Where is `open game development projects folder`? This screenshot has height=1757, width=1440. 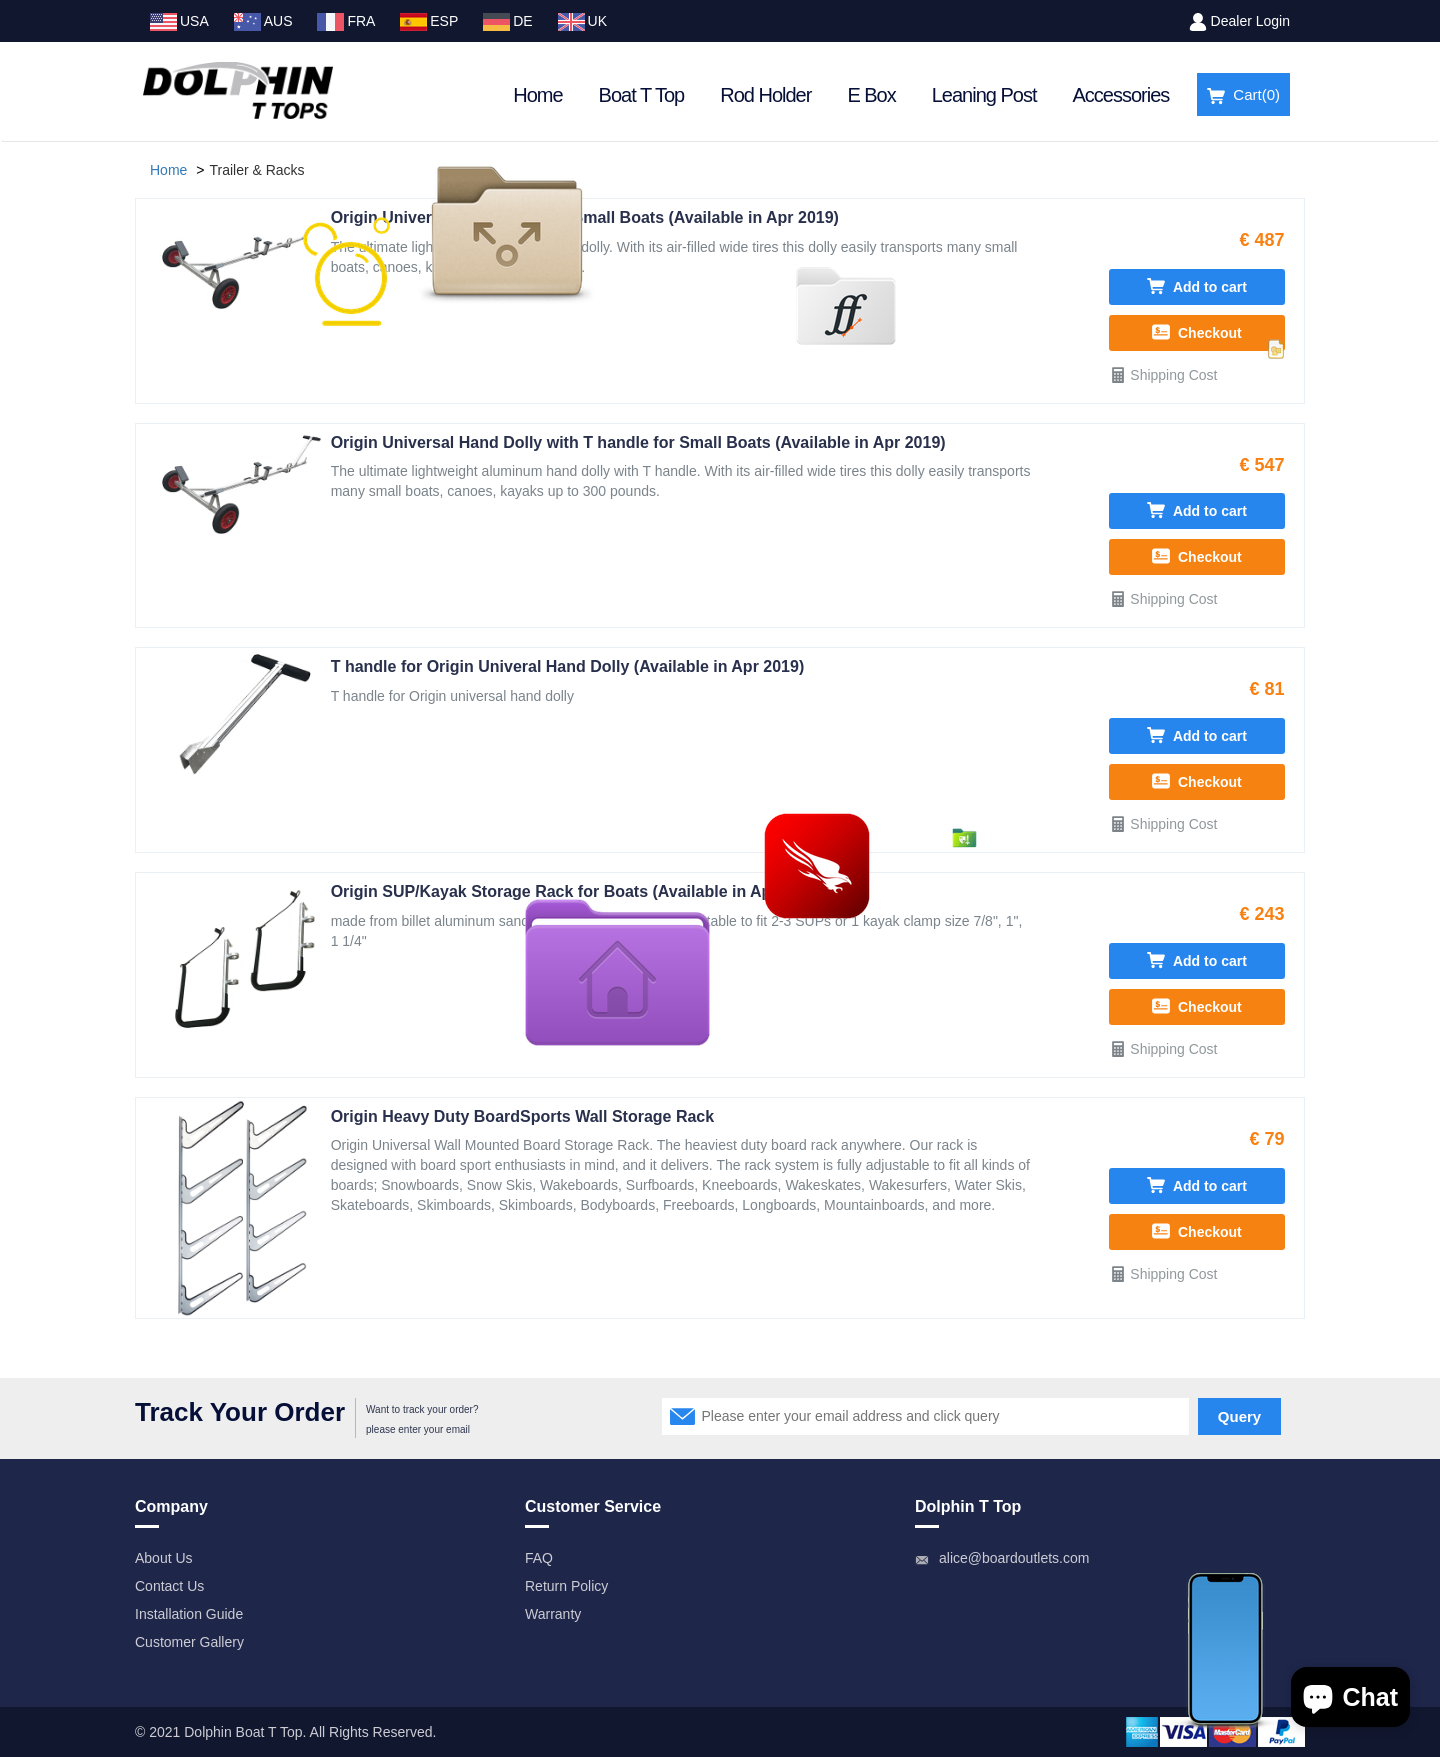 open game development projects folder is located at coordinates (964, 838).